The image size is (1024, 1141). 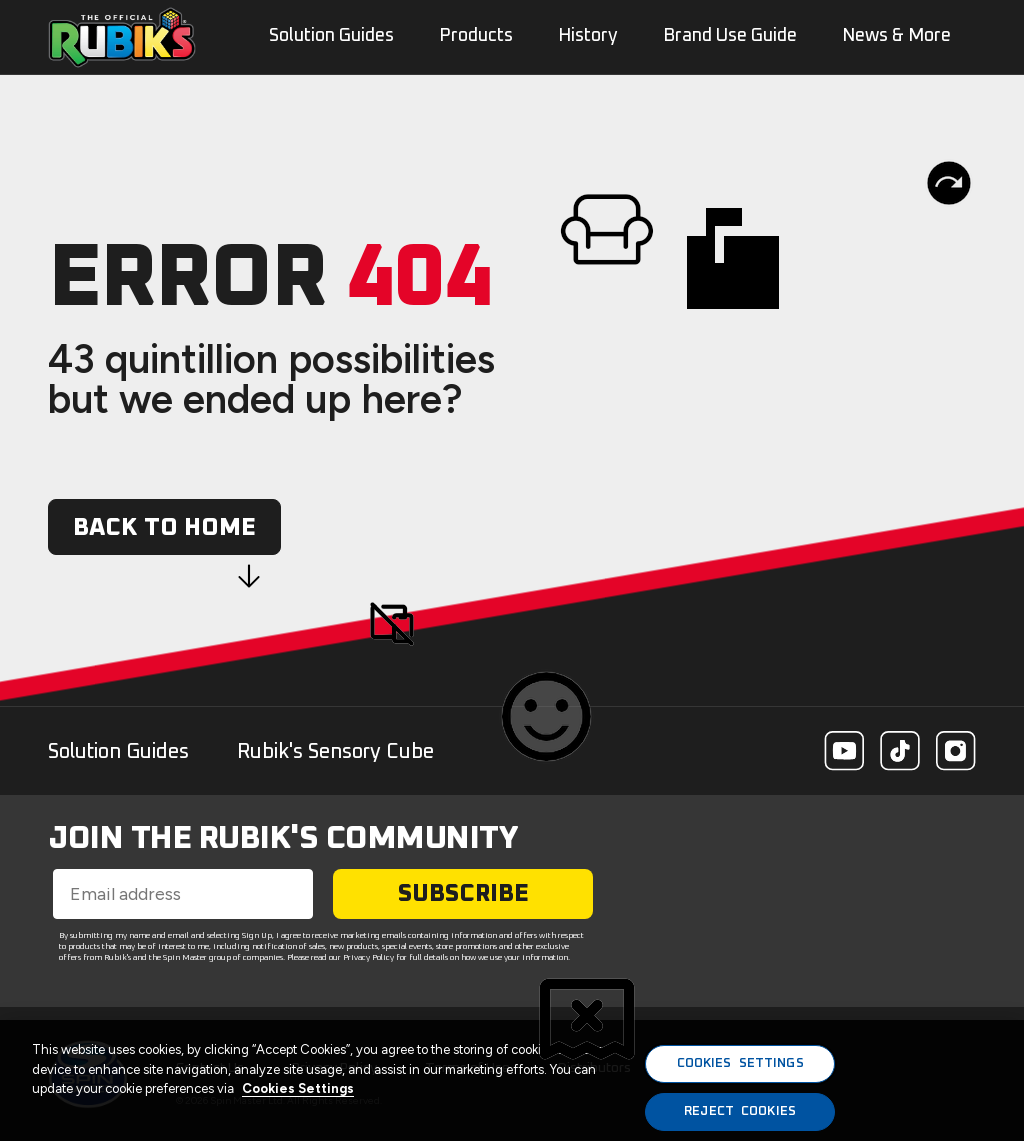 What do you see at coordinates (949, 183) in the screenshot?
I see `skip to next scheduled task or plan` at bounding box center [949, 183].